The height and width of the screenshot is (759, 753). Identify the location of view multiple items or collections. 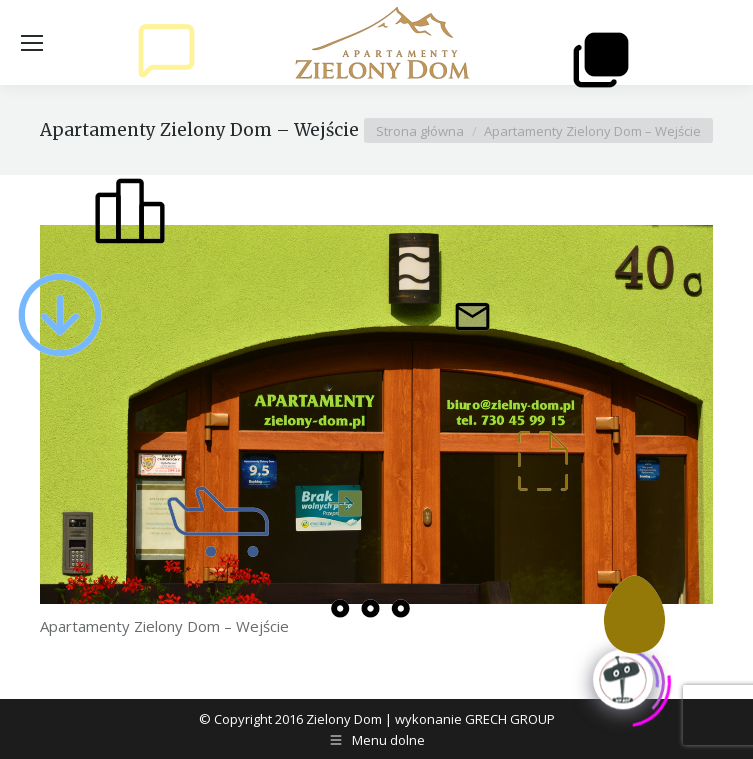
(601, 60).